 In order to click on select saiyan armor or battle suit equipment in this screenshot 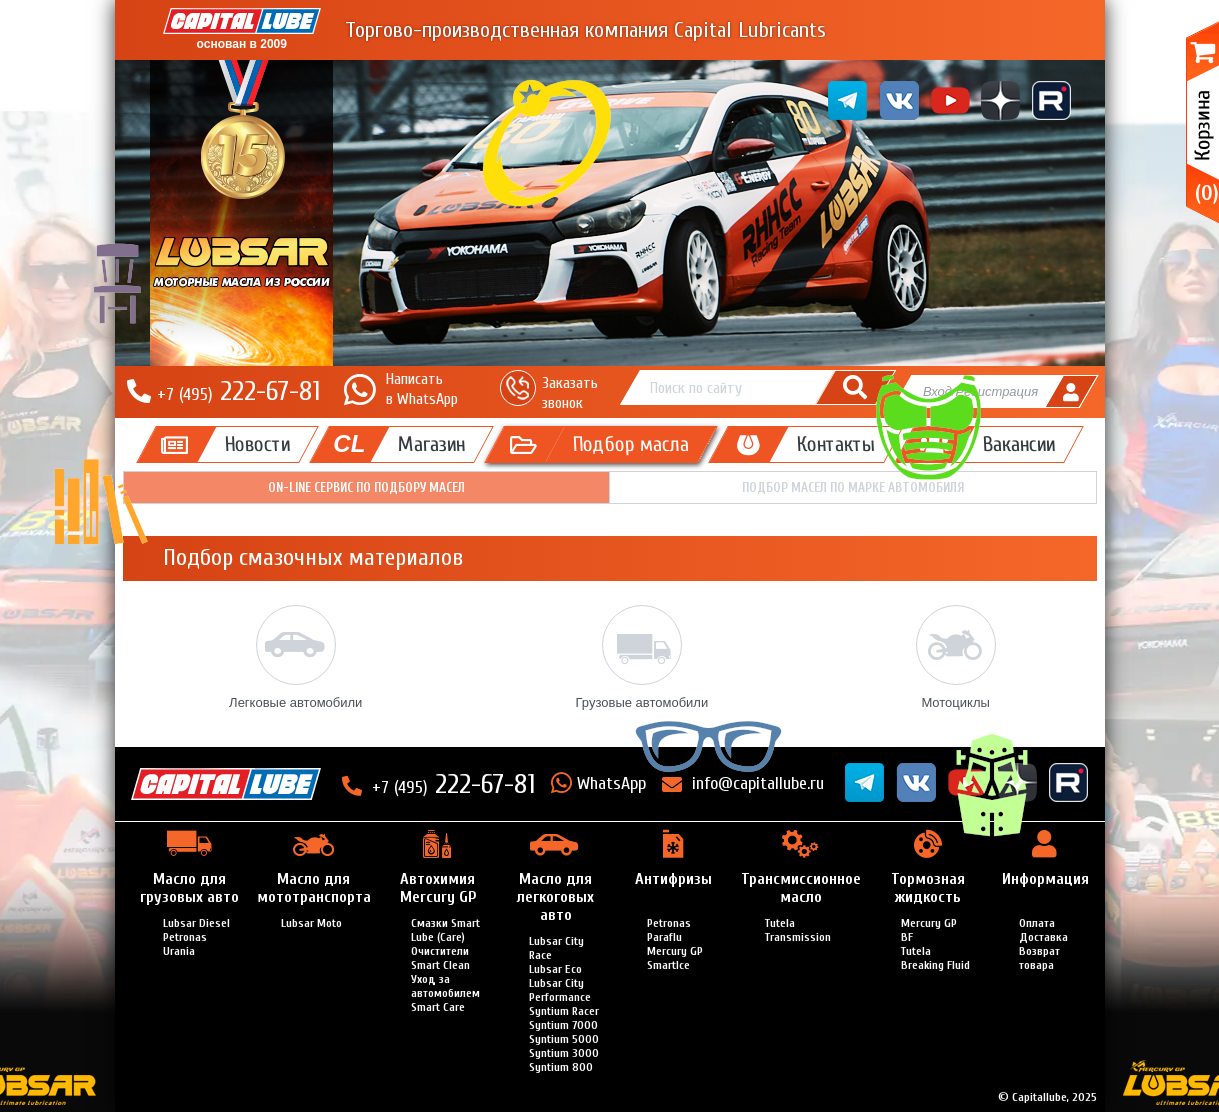, I will do `click(928, 425)`.